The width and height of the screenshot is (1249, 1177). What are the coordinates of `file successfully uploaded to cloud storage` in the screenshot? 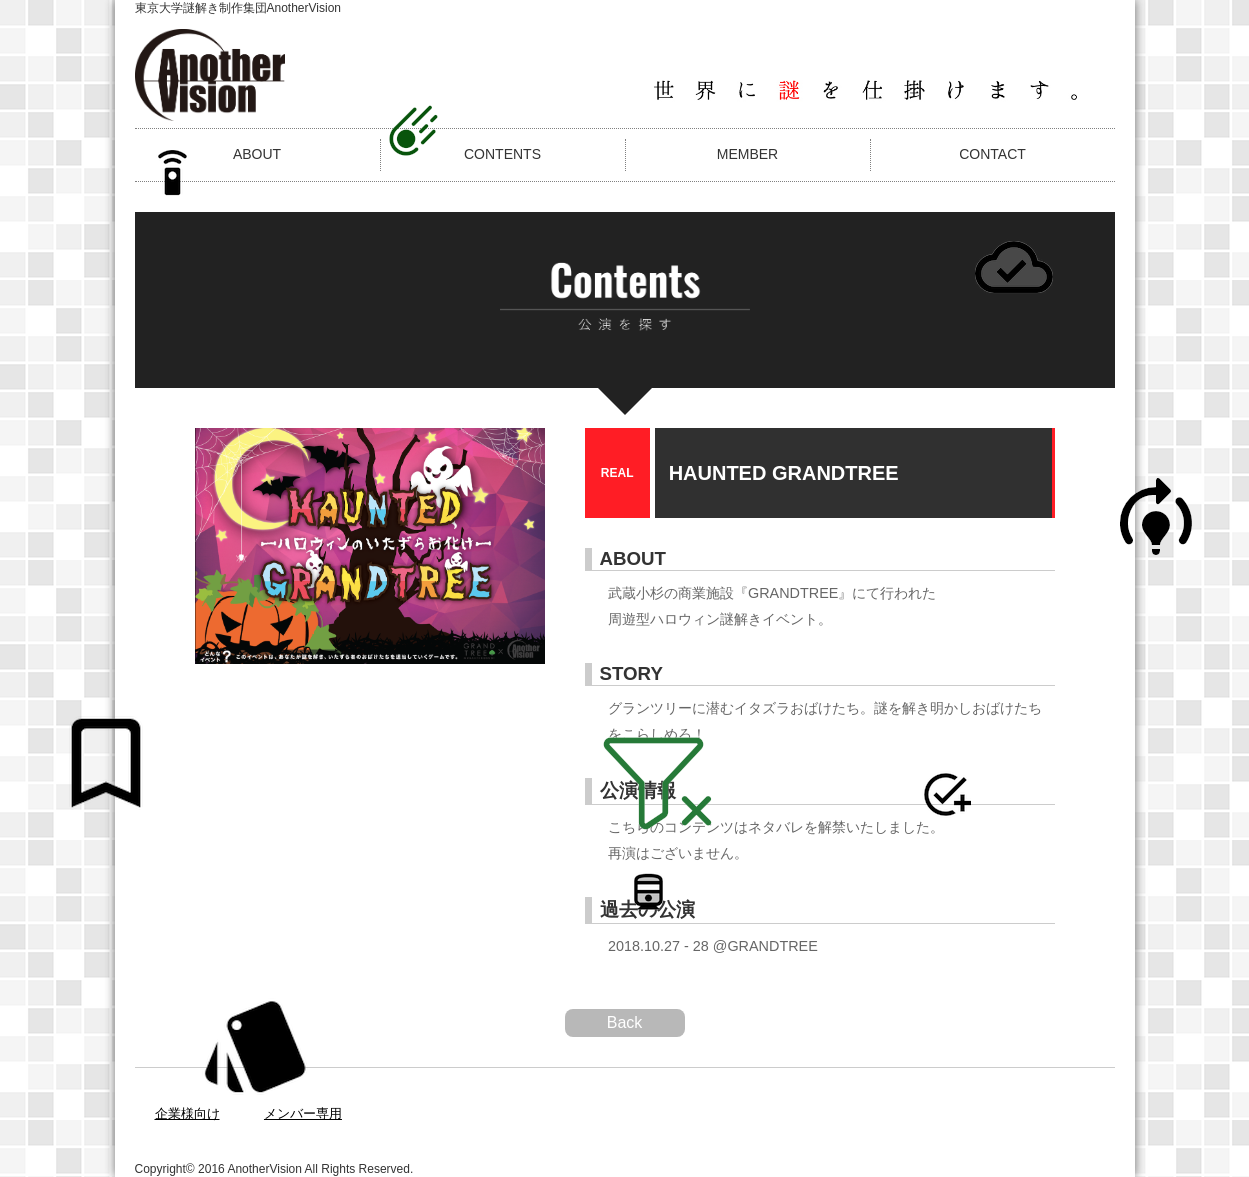 It's located at (1014, 267).